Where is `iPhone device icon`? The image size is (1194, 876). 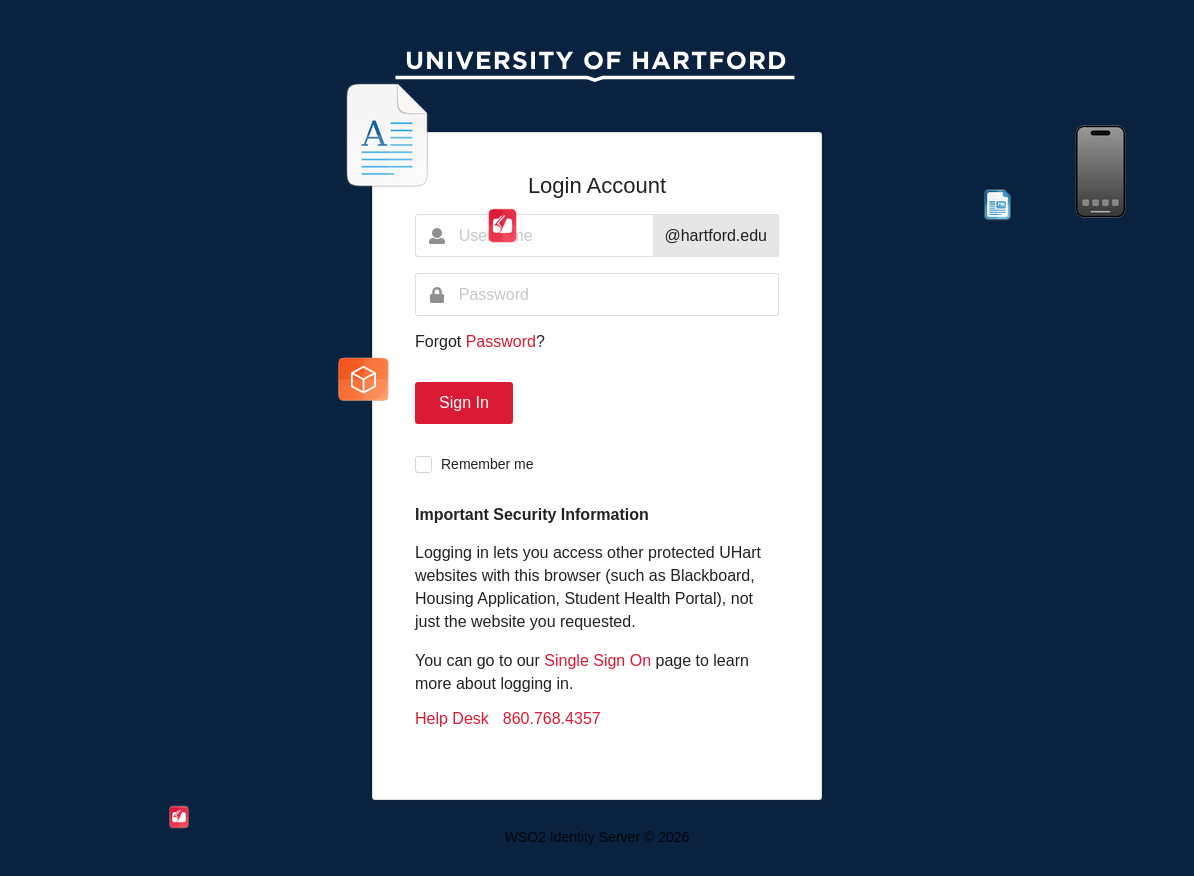 iPhone device icon is located at coordinates (1100, 171).